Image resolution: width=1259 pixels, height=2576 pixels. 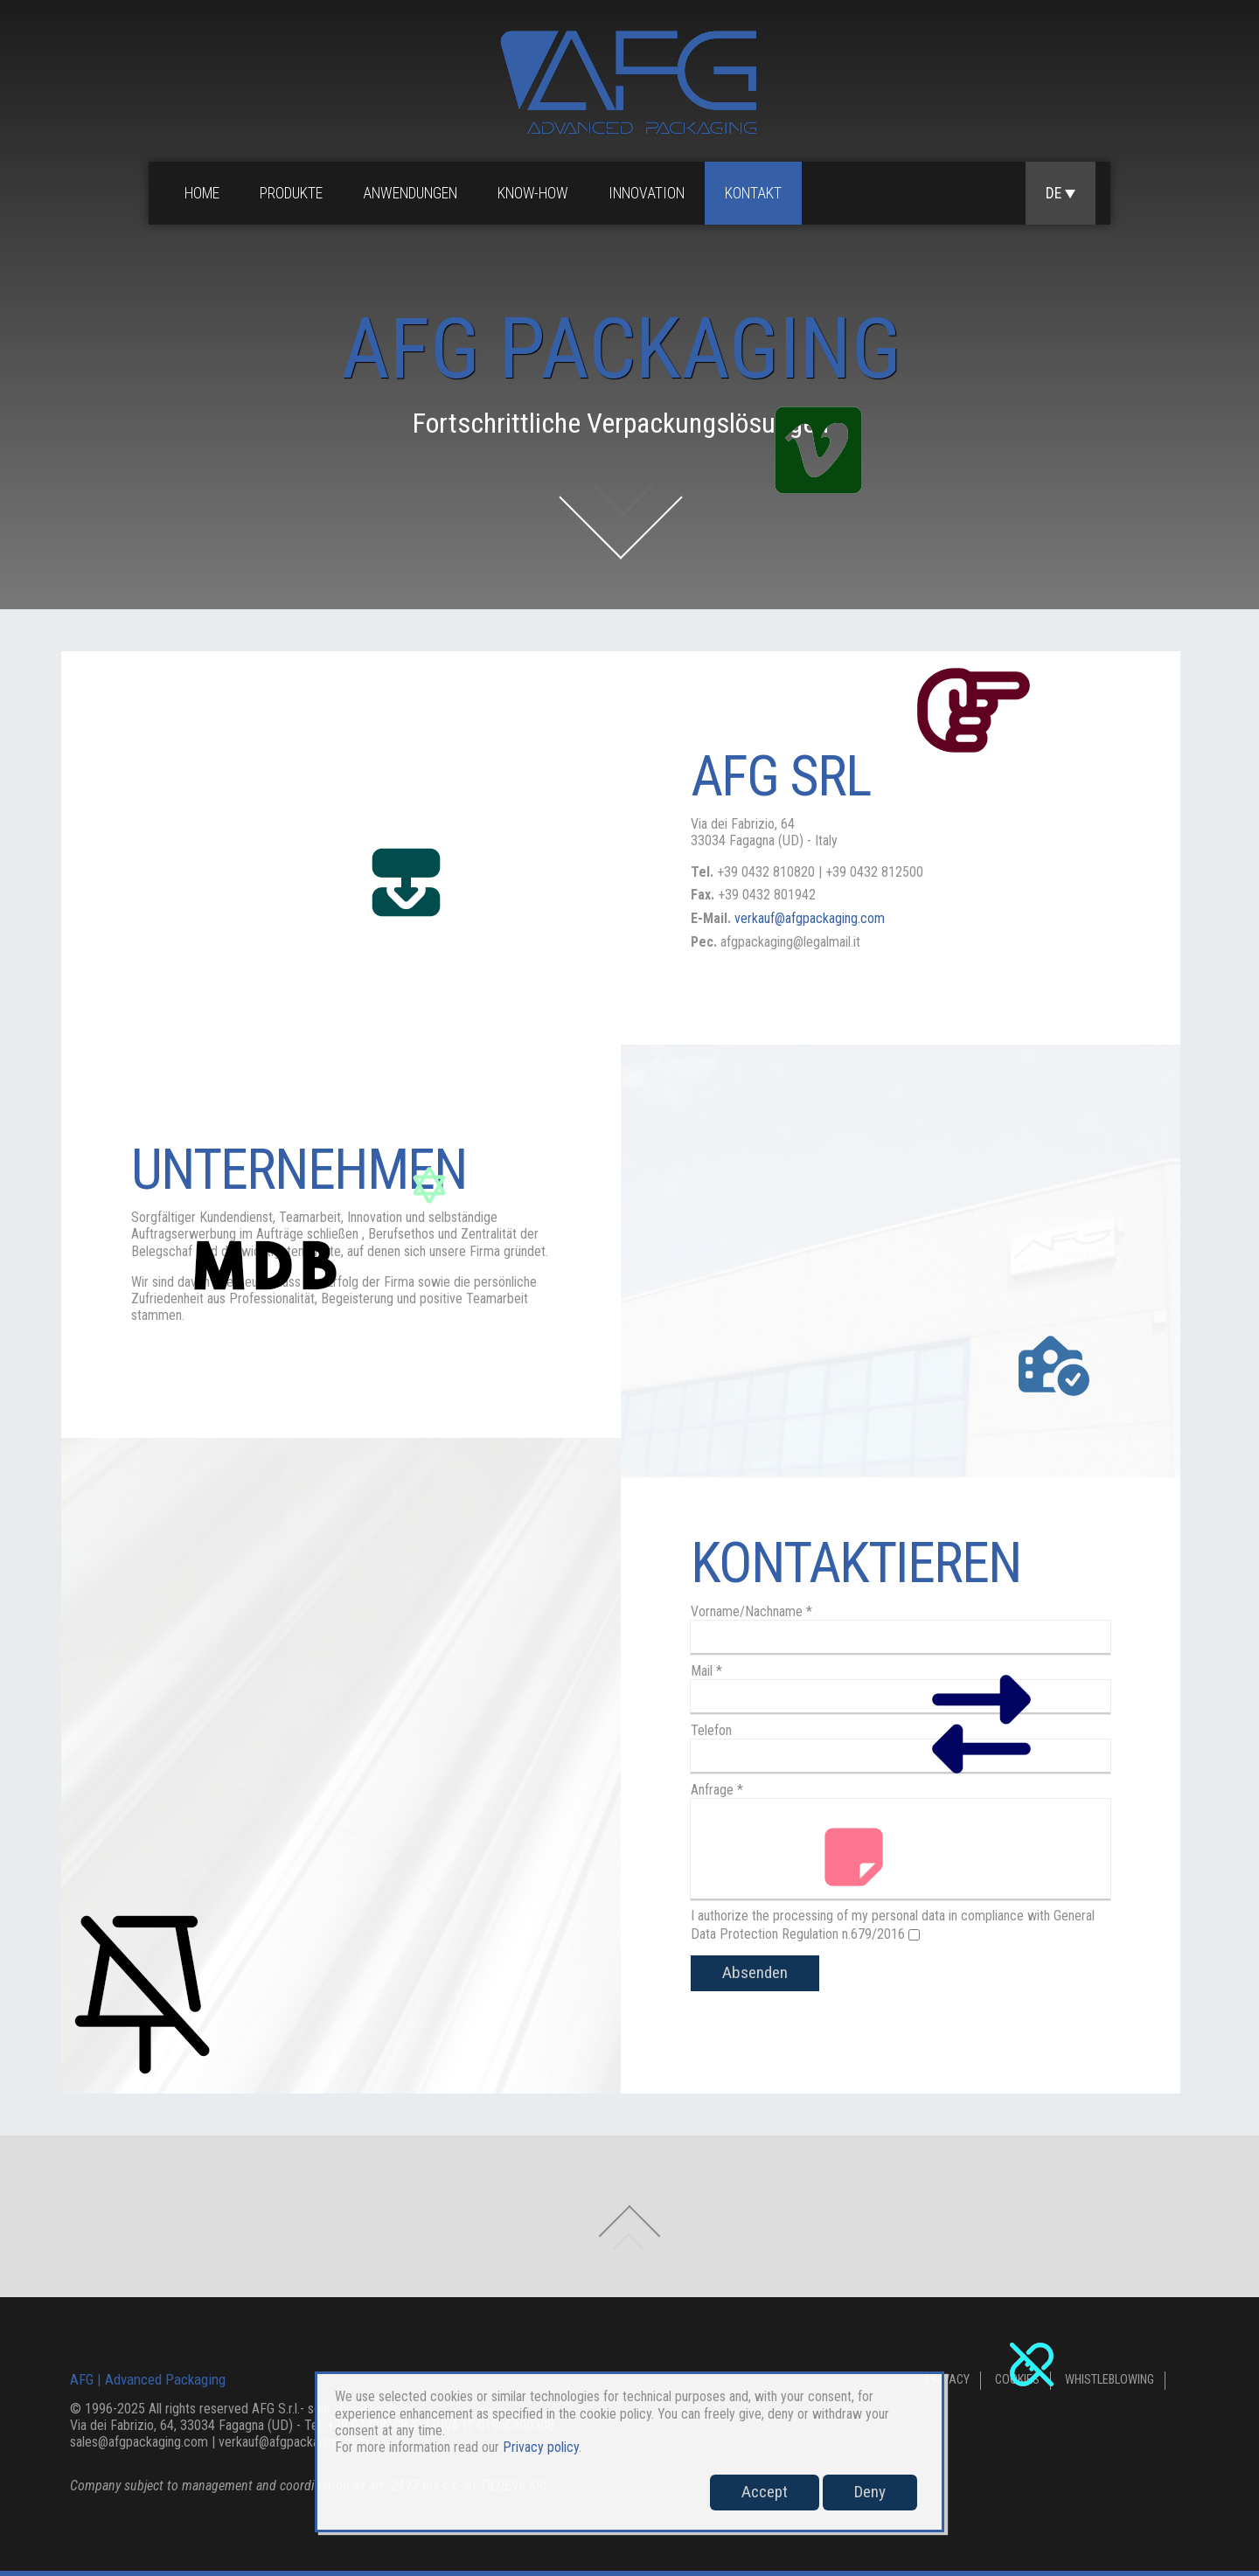 I want to click on create a new note, so click(x=853, y=1857).